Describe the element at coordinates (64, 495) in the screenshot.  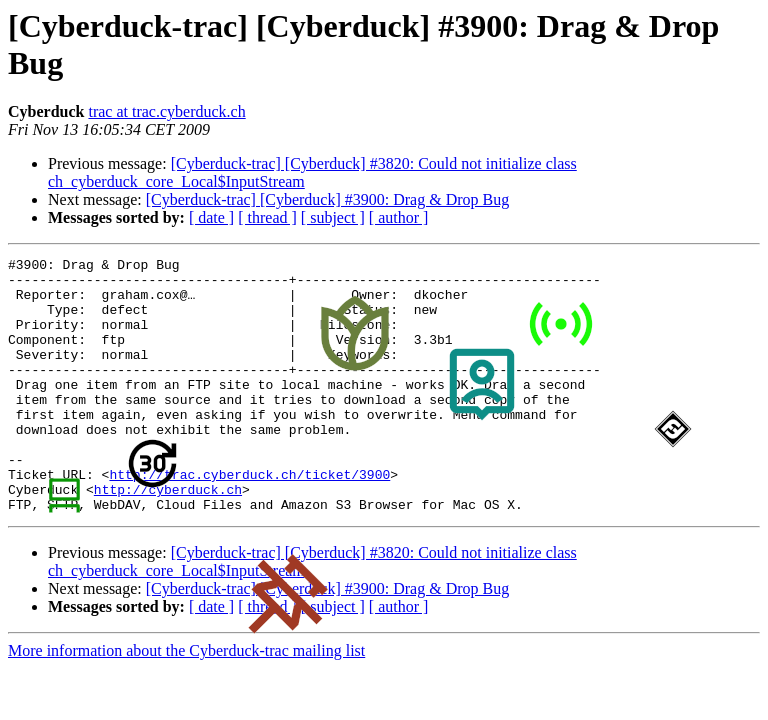
I see `switch to stacked view layout` at that location.